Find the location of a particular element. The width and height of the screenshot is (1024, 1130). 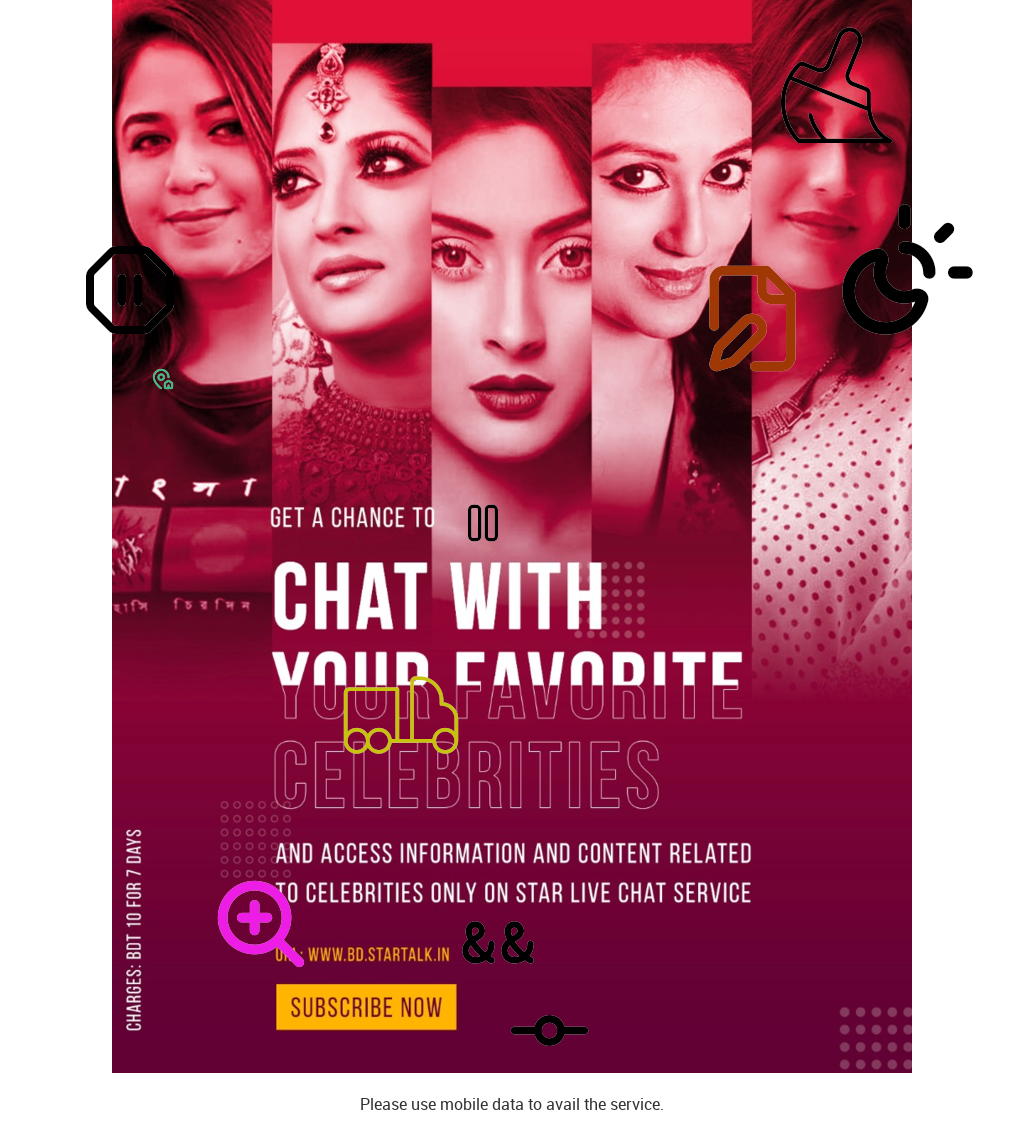

insert special characters or symbols is located at coordinates (498, 944).